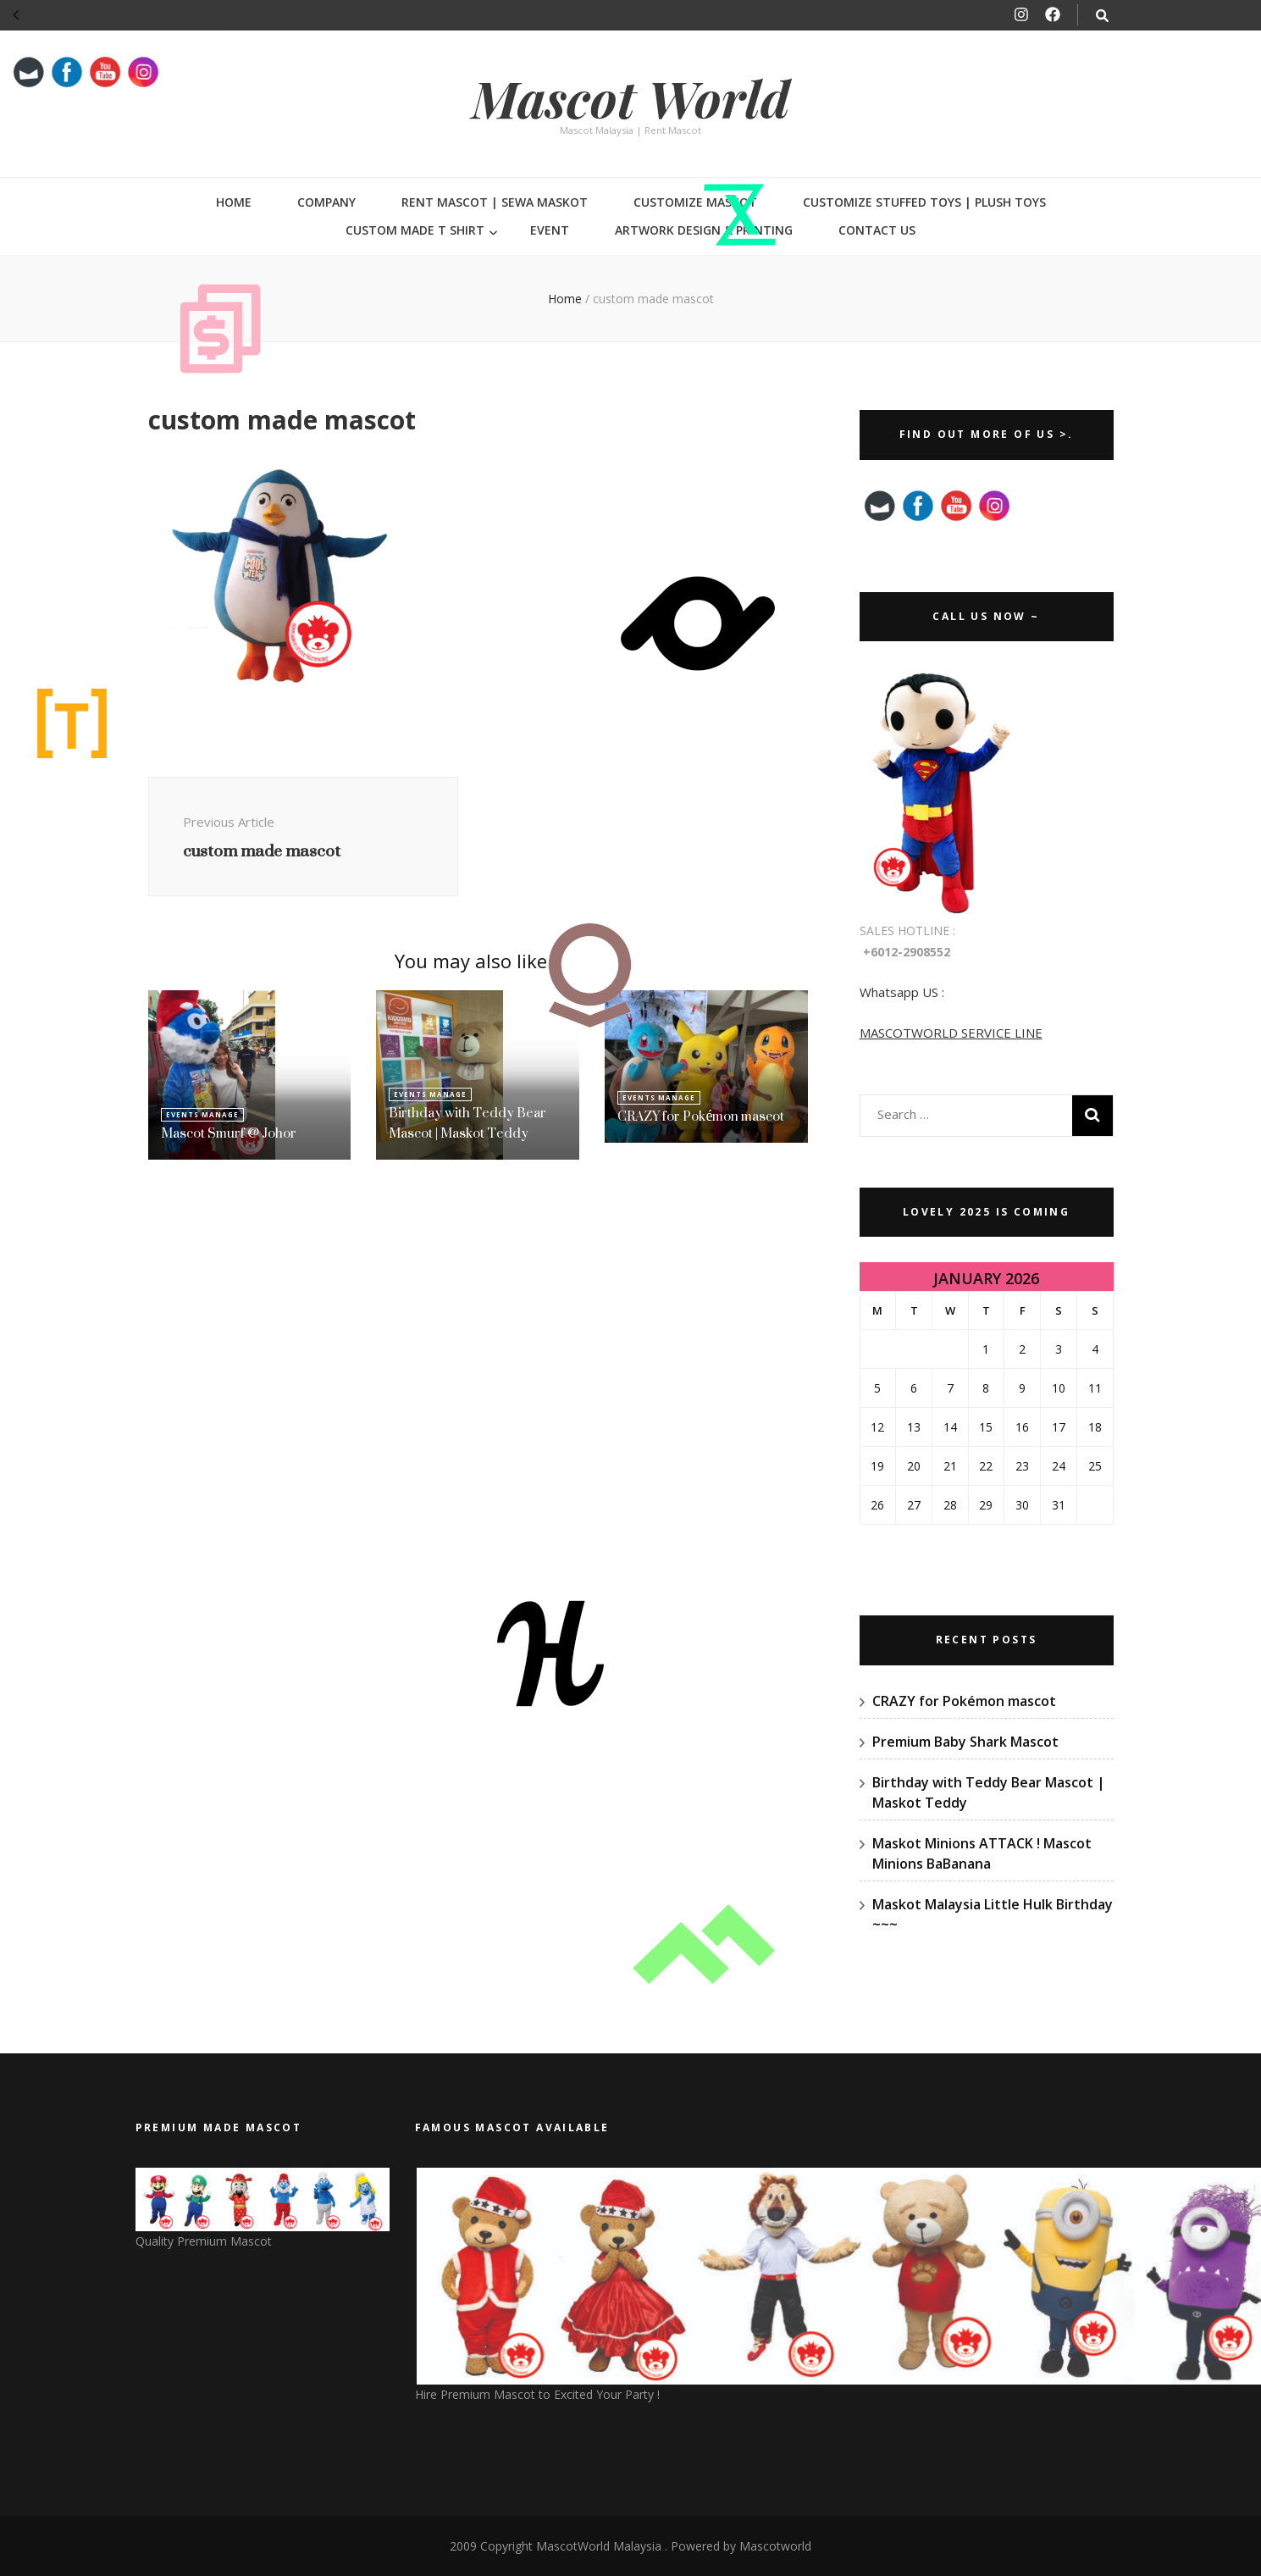 This screenshot has width=1261, height=2576. Describe the element at coordinates (704, 1944) in the screenshot. I see `Code Climate logo` at that location.